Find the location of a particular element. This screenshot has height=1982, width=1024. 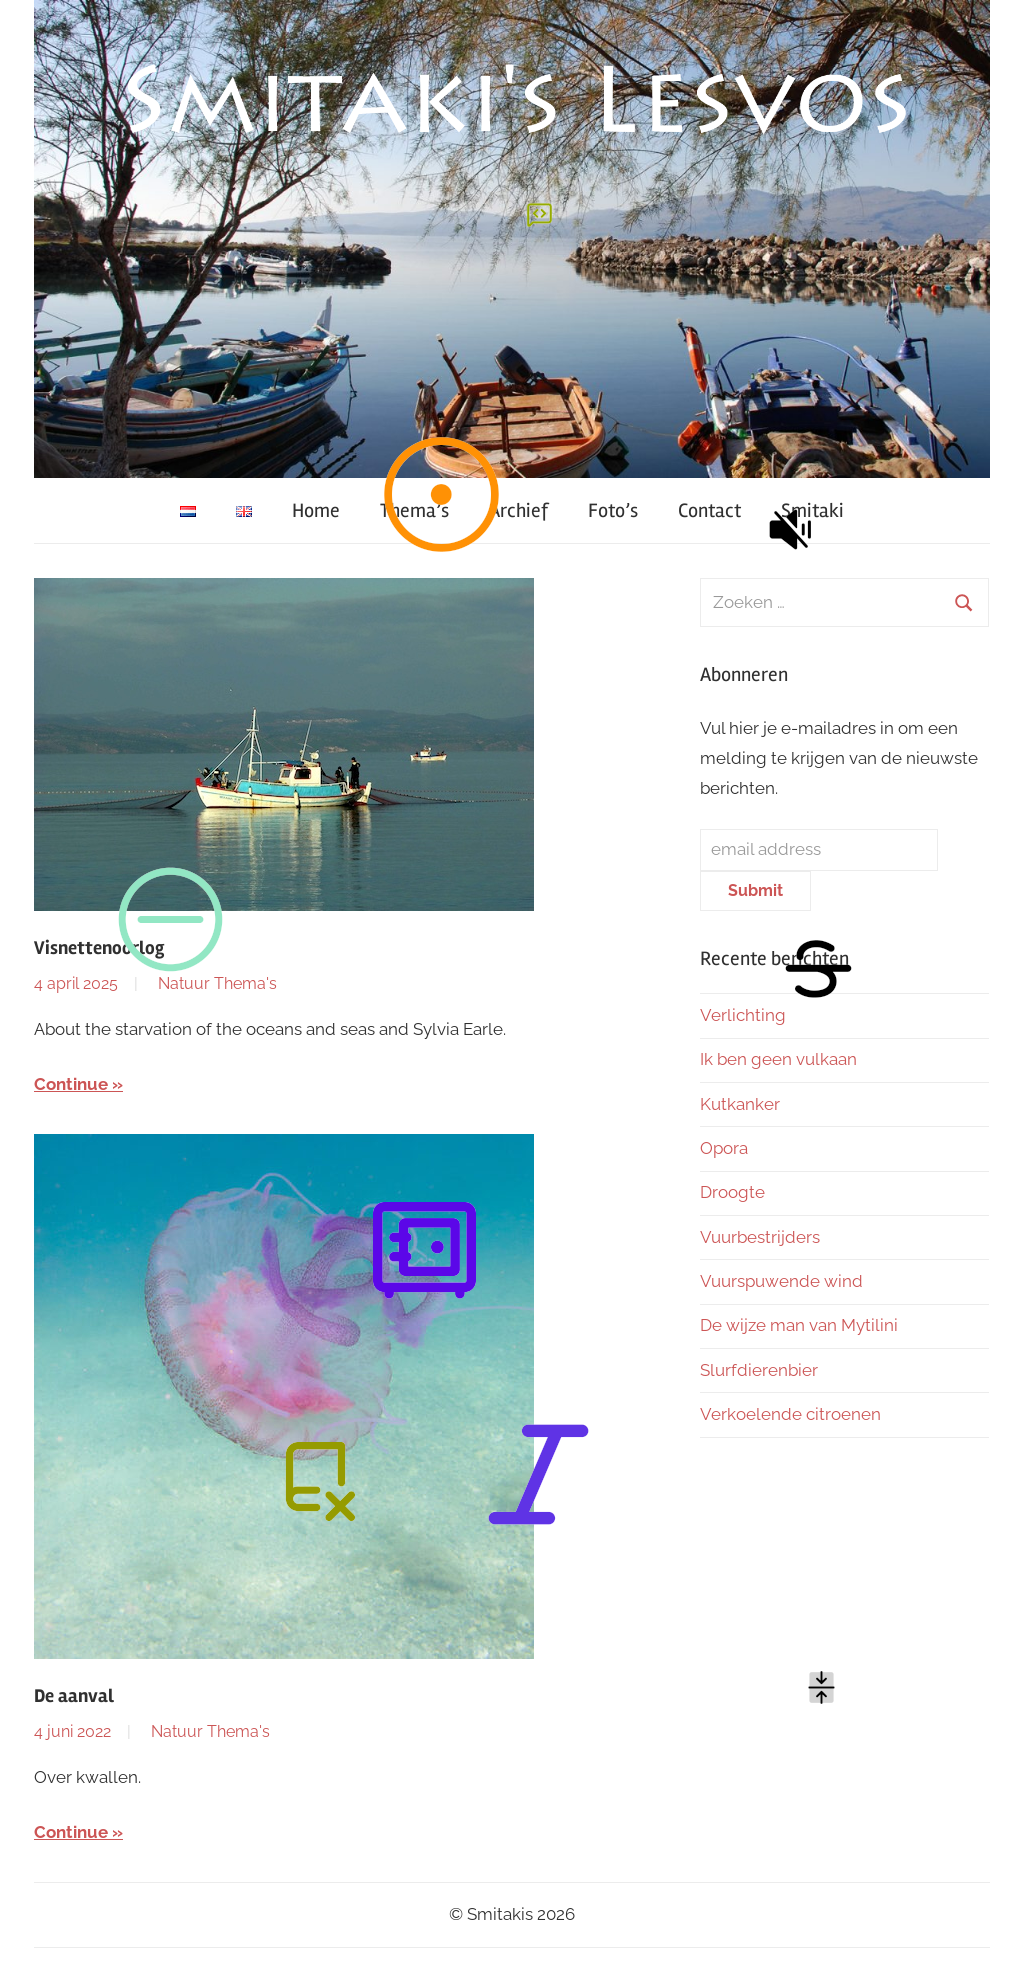

apply italic formatting to selected text is located at coordinates (538, 1474).